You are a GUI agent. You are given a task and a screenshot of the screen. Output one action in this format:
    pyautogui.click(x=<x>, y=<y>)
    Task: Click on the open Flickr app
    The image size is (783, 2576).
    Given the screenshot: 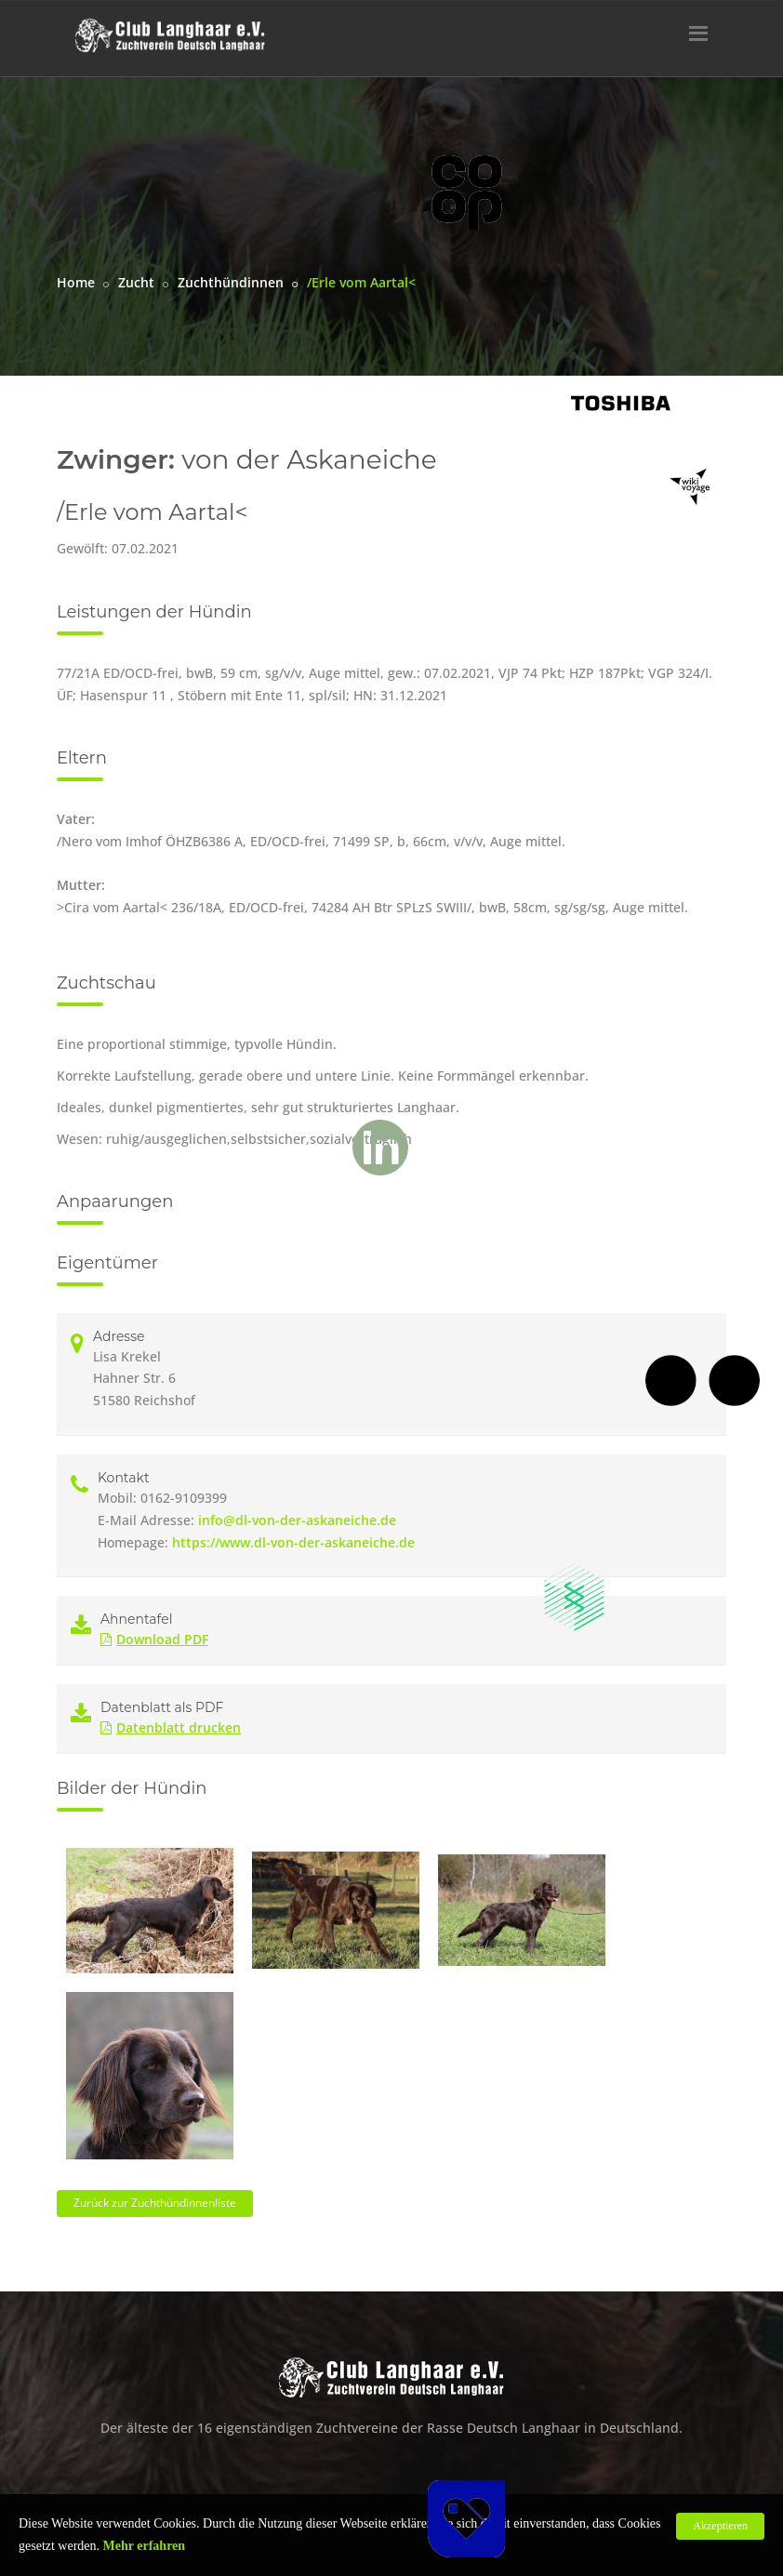 What is the action you would take?
    pyautogui.click(x=702, y=1380)
    